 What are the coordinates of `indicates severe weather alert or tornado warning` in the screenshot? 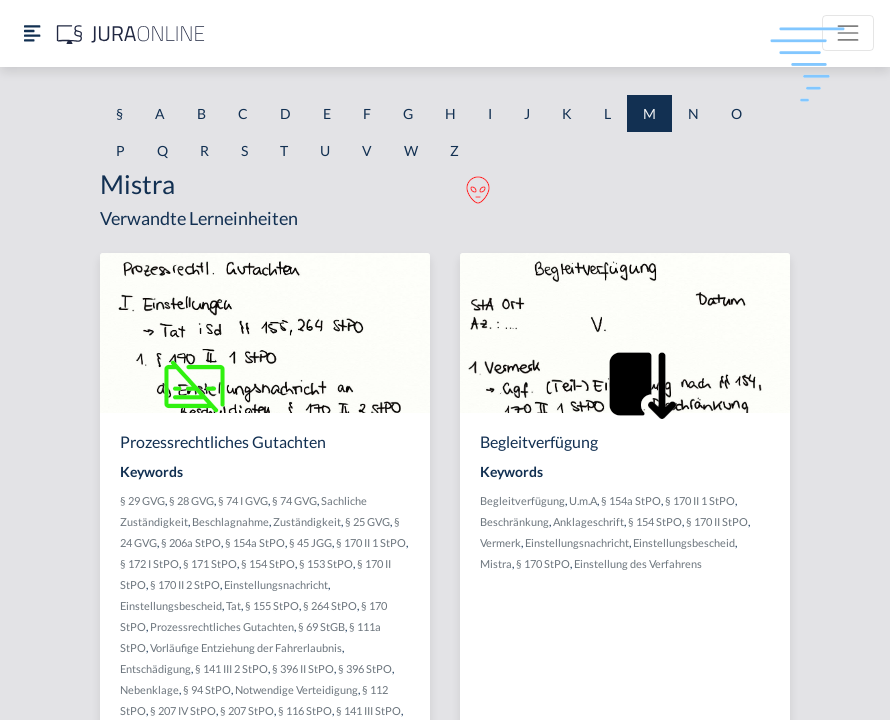 It's located at (807, 61).